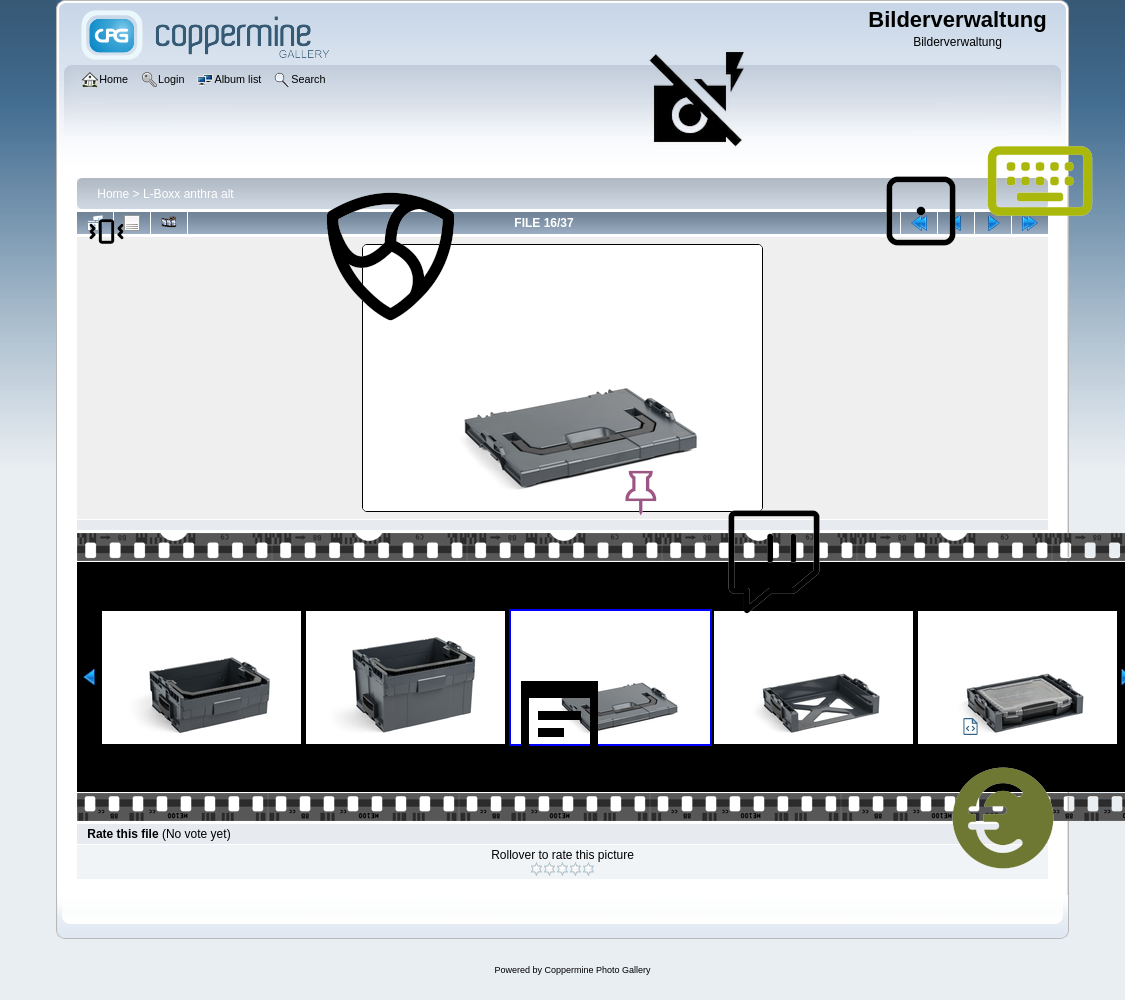 This screenshot has width=1125, height=1000. What do you see at coordinates (921, 211) in the screenshot?
I see `indicates a random selection or dice roll result of one` at bounding box center [921, 211].